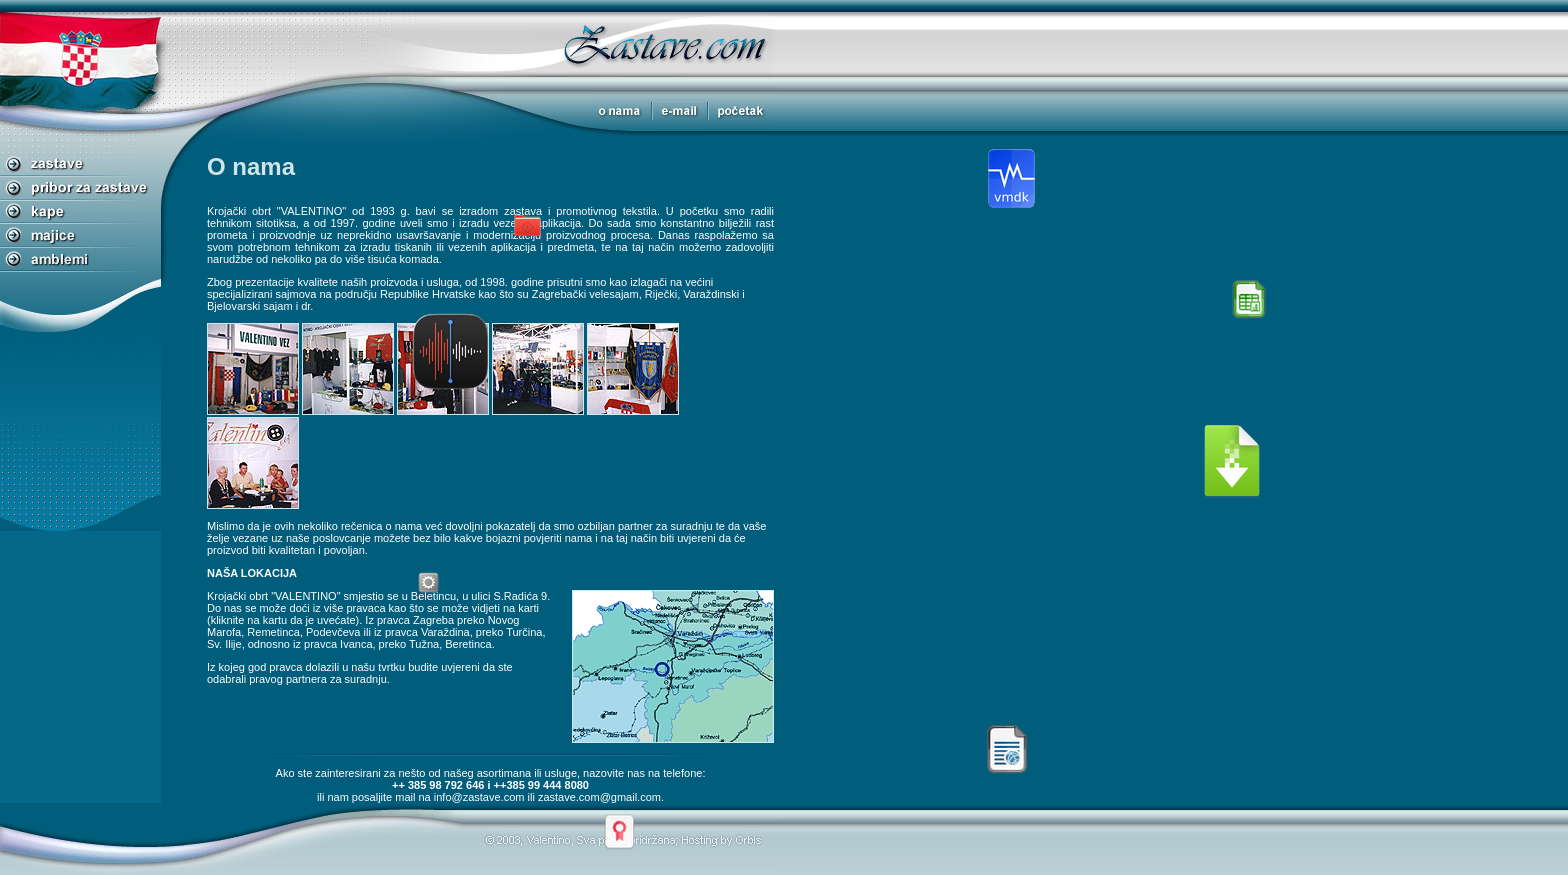 The width and height of the screenshot is (1568, 875). Describe the element at coordinates (1232, 462) in the screenshot. I see `file download in progress` at that location.